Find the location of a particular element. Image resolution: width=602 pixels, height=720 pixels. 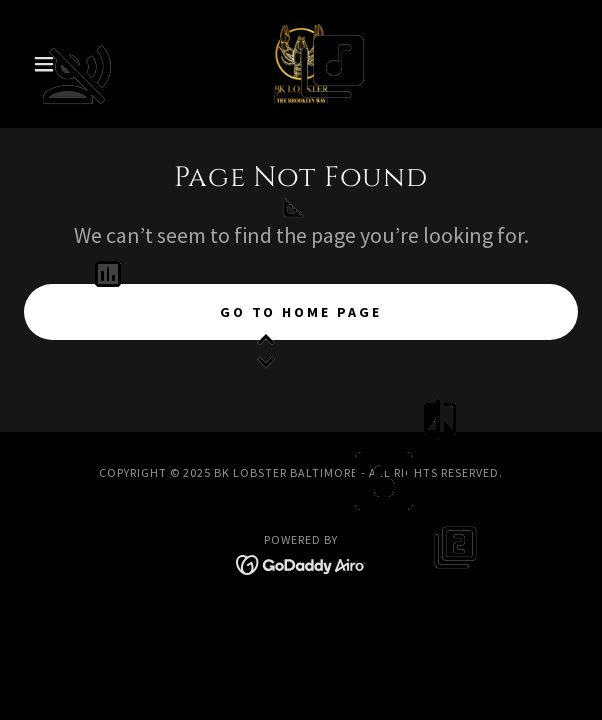

mute voice narration or screen reader is located at coordinates (77, 76).